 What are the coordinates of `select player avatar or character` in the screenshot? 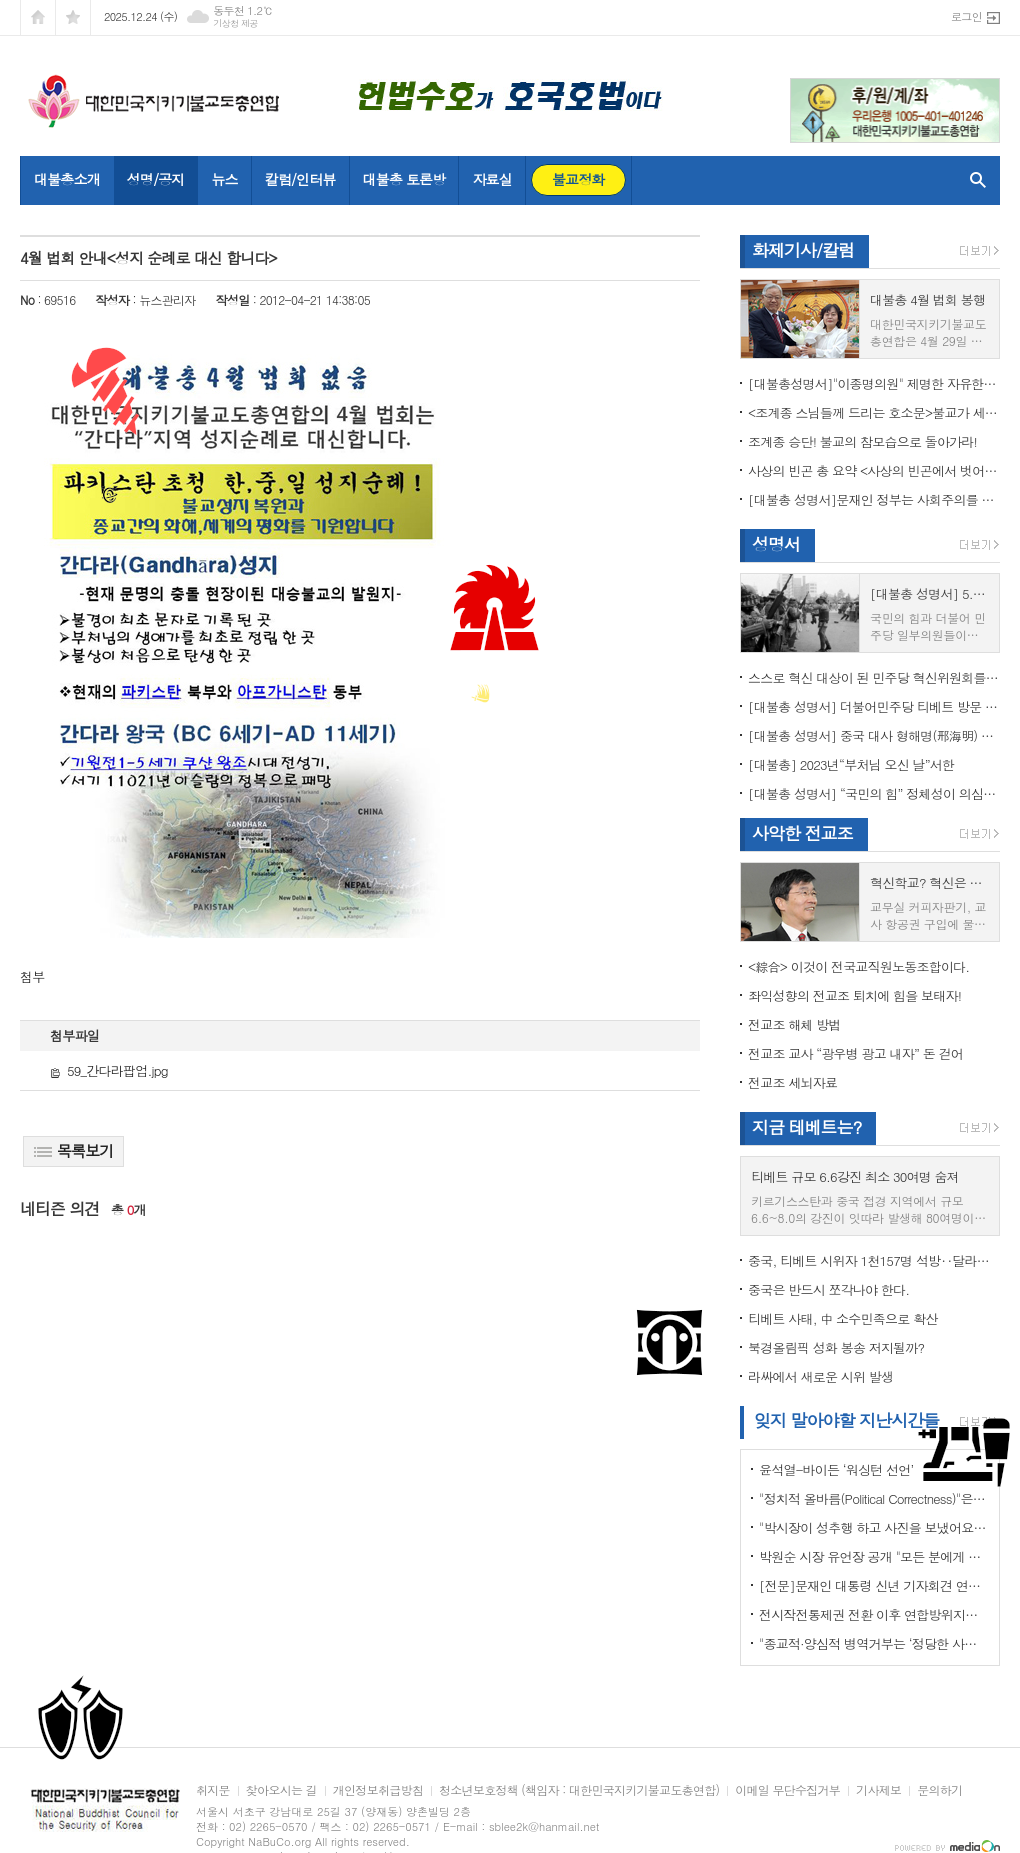 It's located at (669, 1342).